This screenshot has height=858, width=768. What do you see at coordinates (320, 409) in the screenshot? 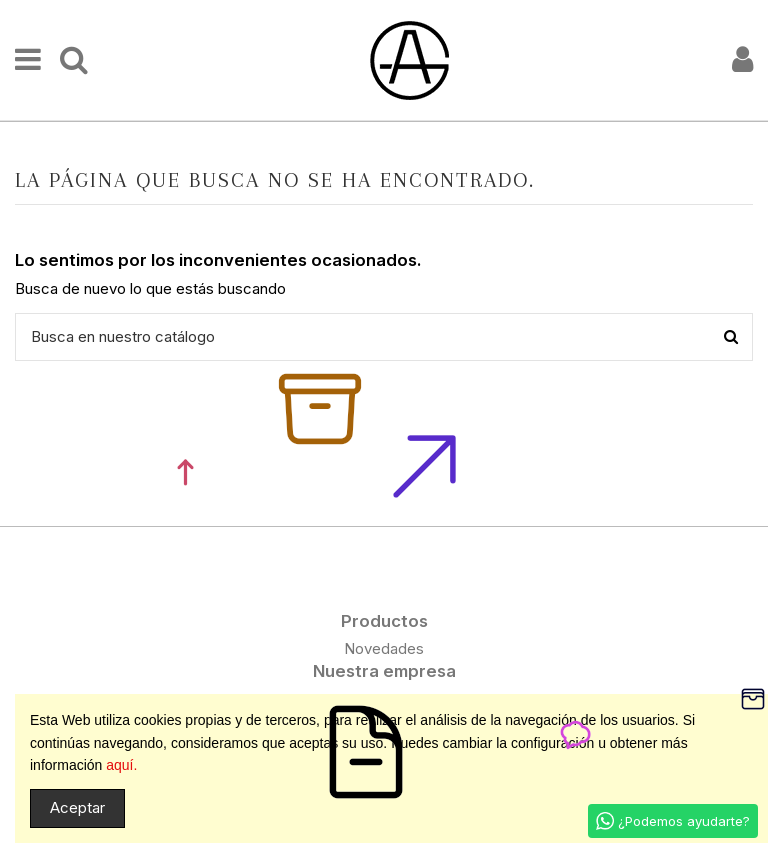
I see `access archived items` at bounding box center [320, 409].